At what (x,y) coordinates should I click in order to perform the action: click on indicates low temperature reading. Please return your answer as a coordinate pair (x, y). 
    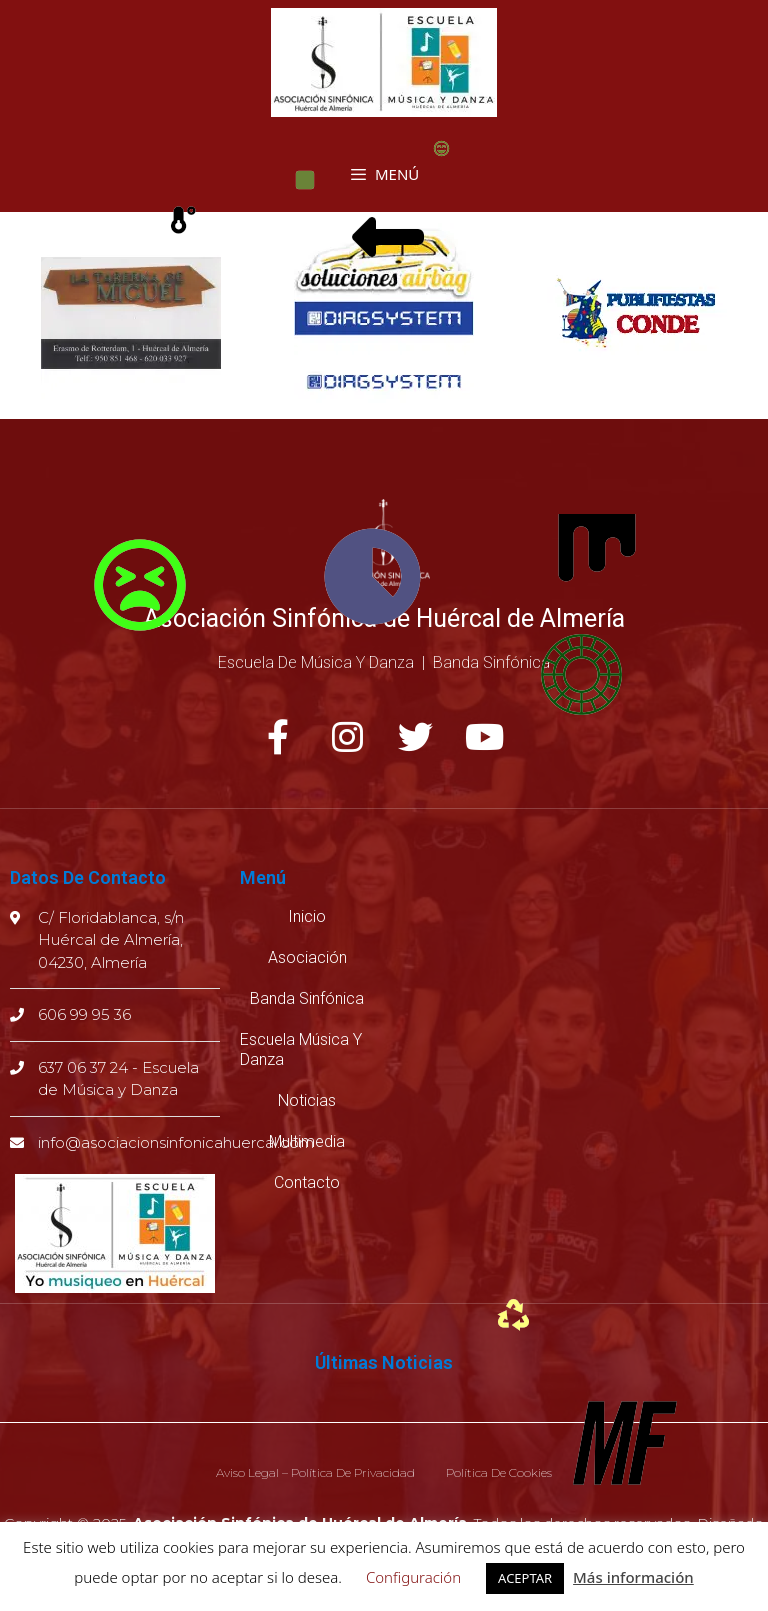
    Looking at the image, I should click on (182, 220).